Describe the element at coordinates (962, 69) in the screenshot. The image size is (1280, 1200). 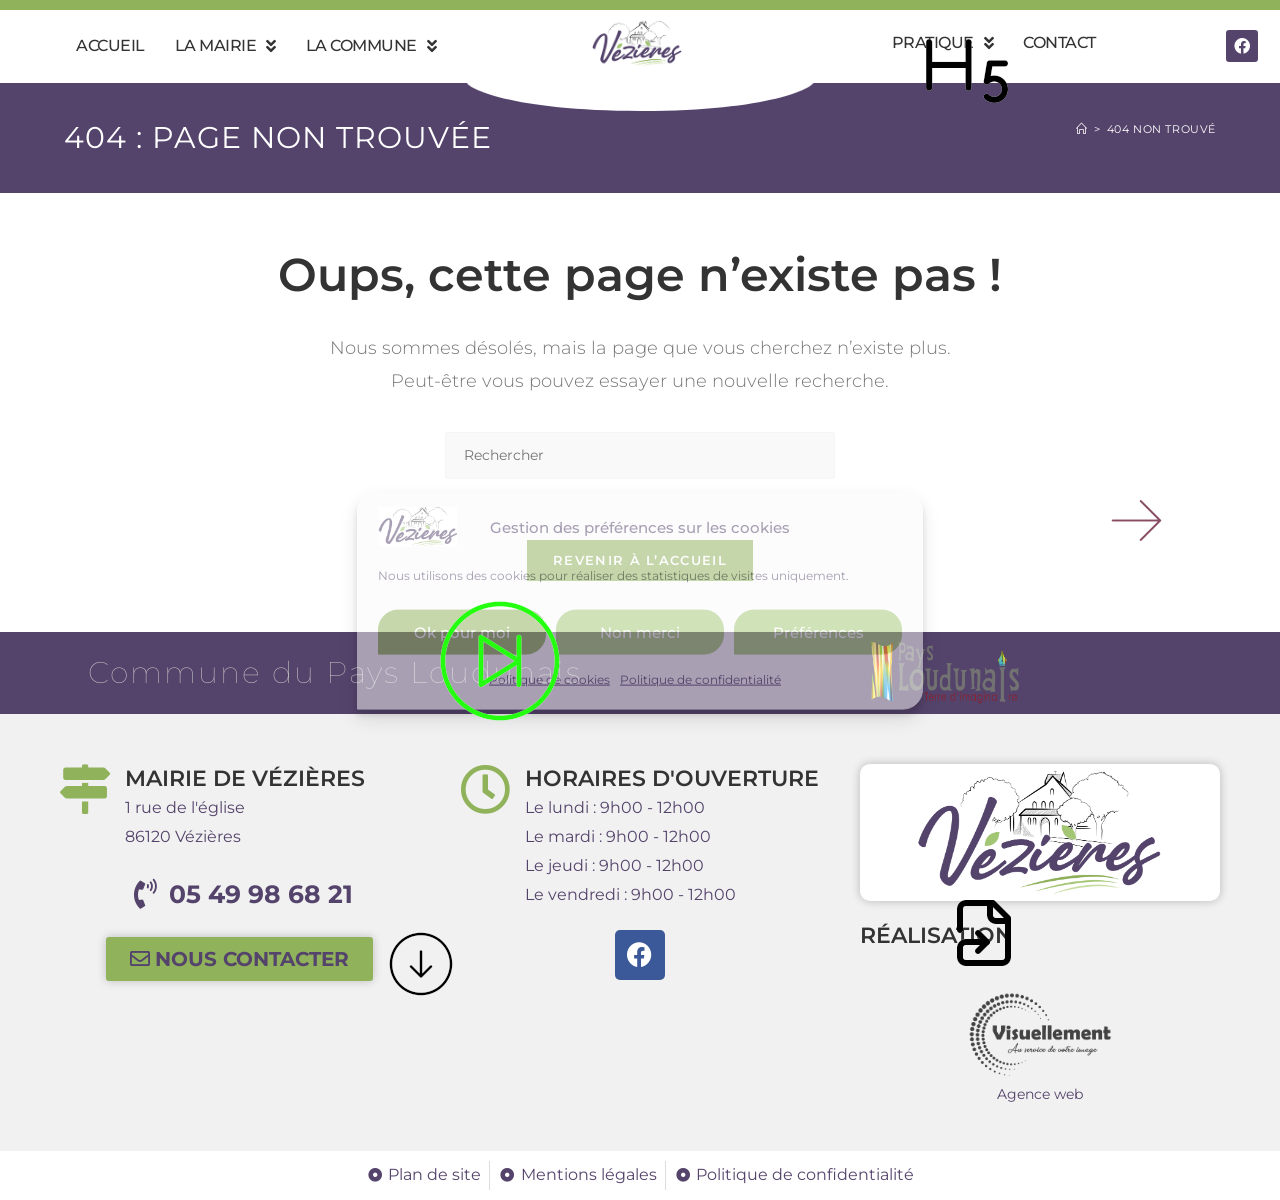
I see `format text as heading level 5` at that location.